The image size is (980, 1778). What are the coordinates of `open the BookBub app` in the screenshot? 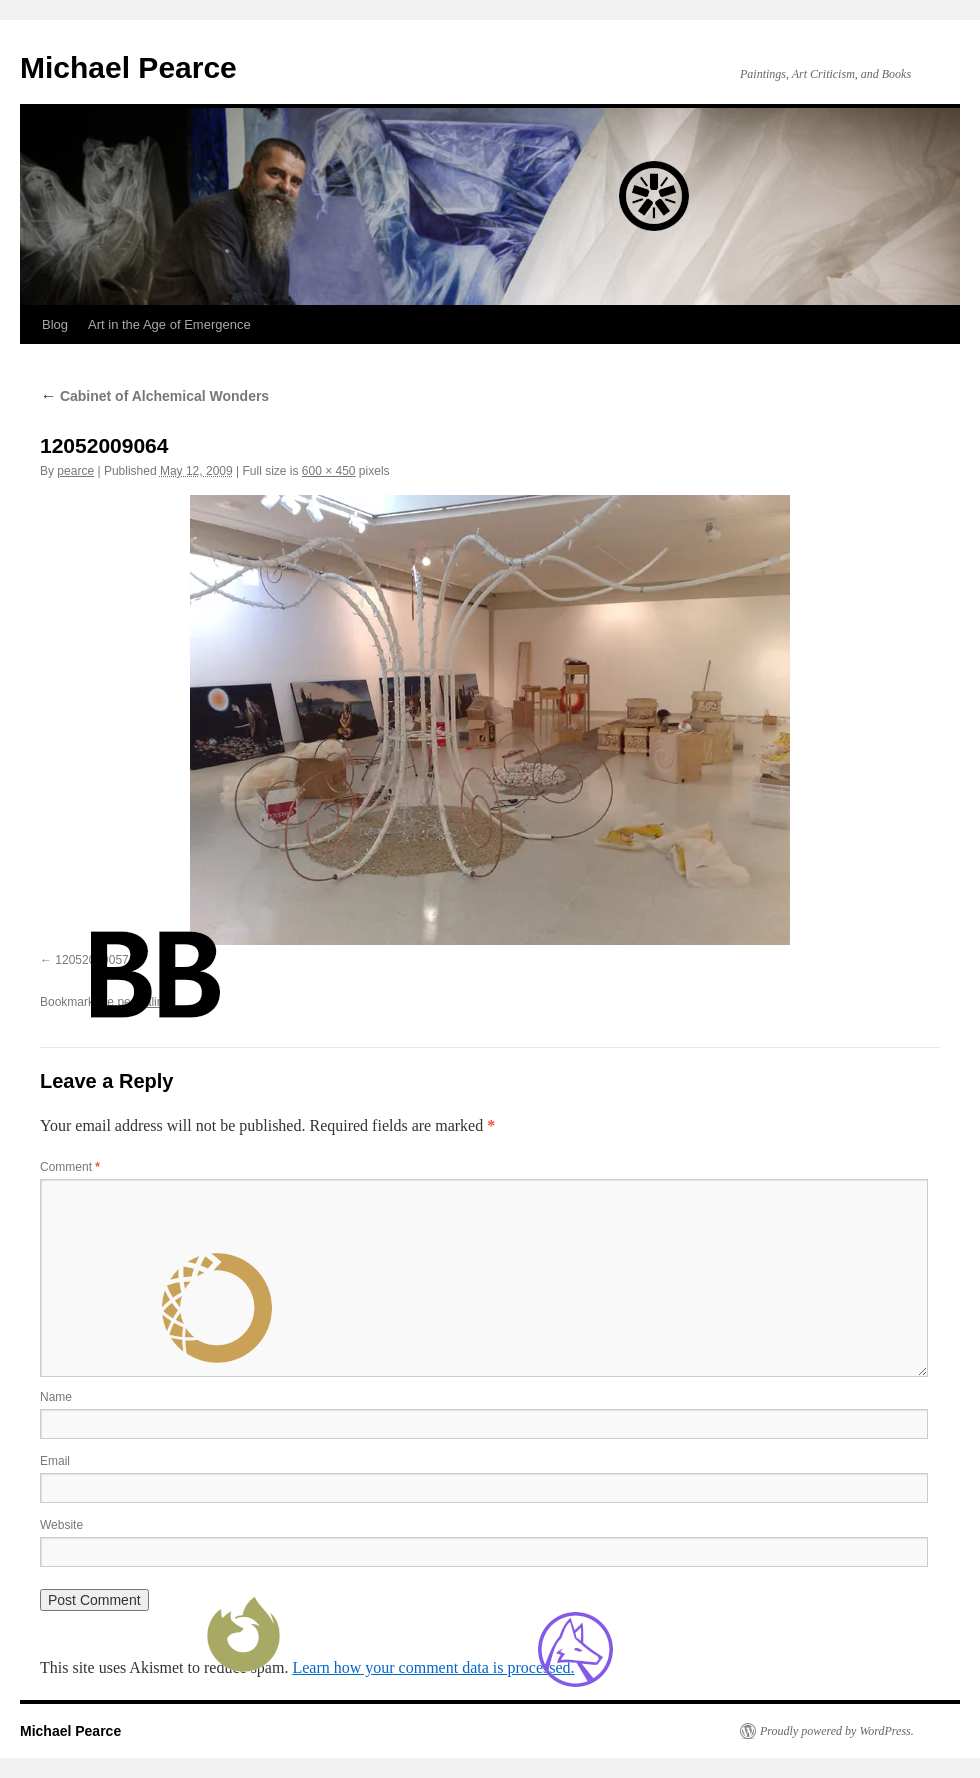 It's located at (155, 974).